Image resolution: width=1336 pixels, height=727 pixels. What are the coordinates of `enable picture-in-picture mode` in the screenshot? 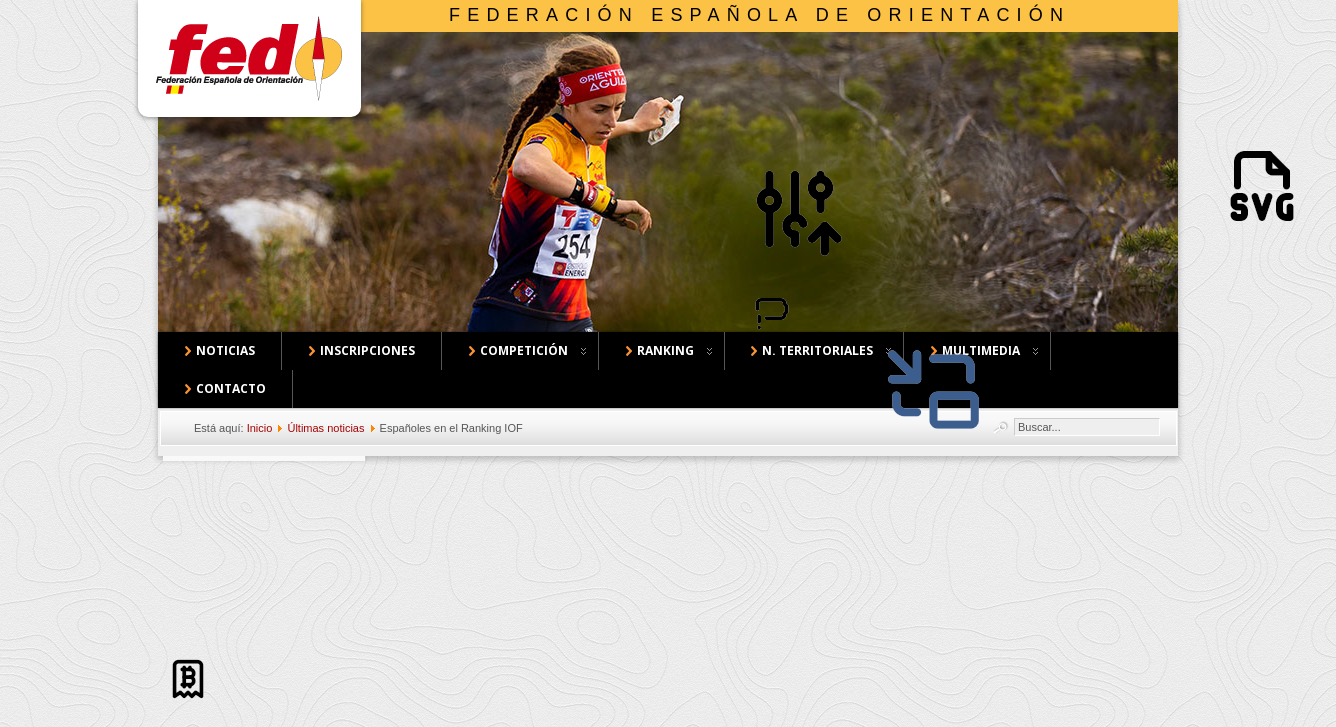 It's located at (933, 387).